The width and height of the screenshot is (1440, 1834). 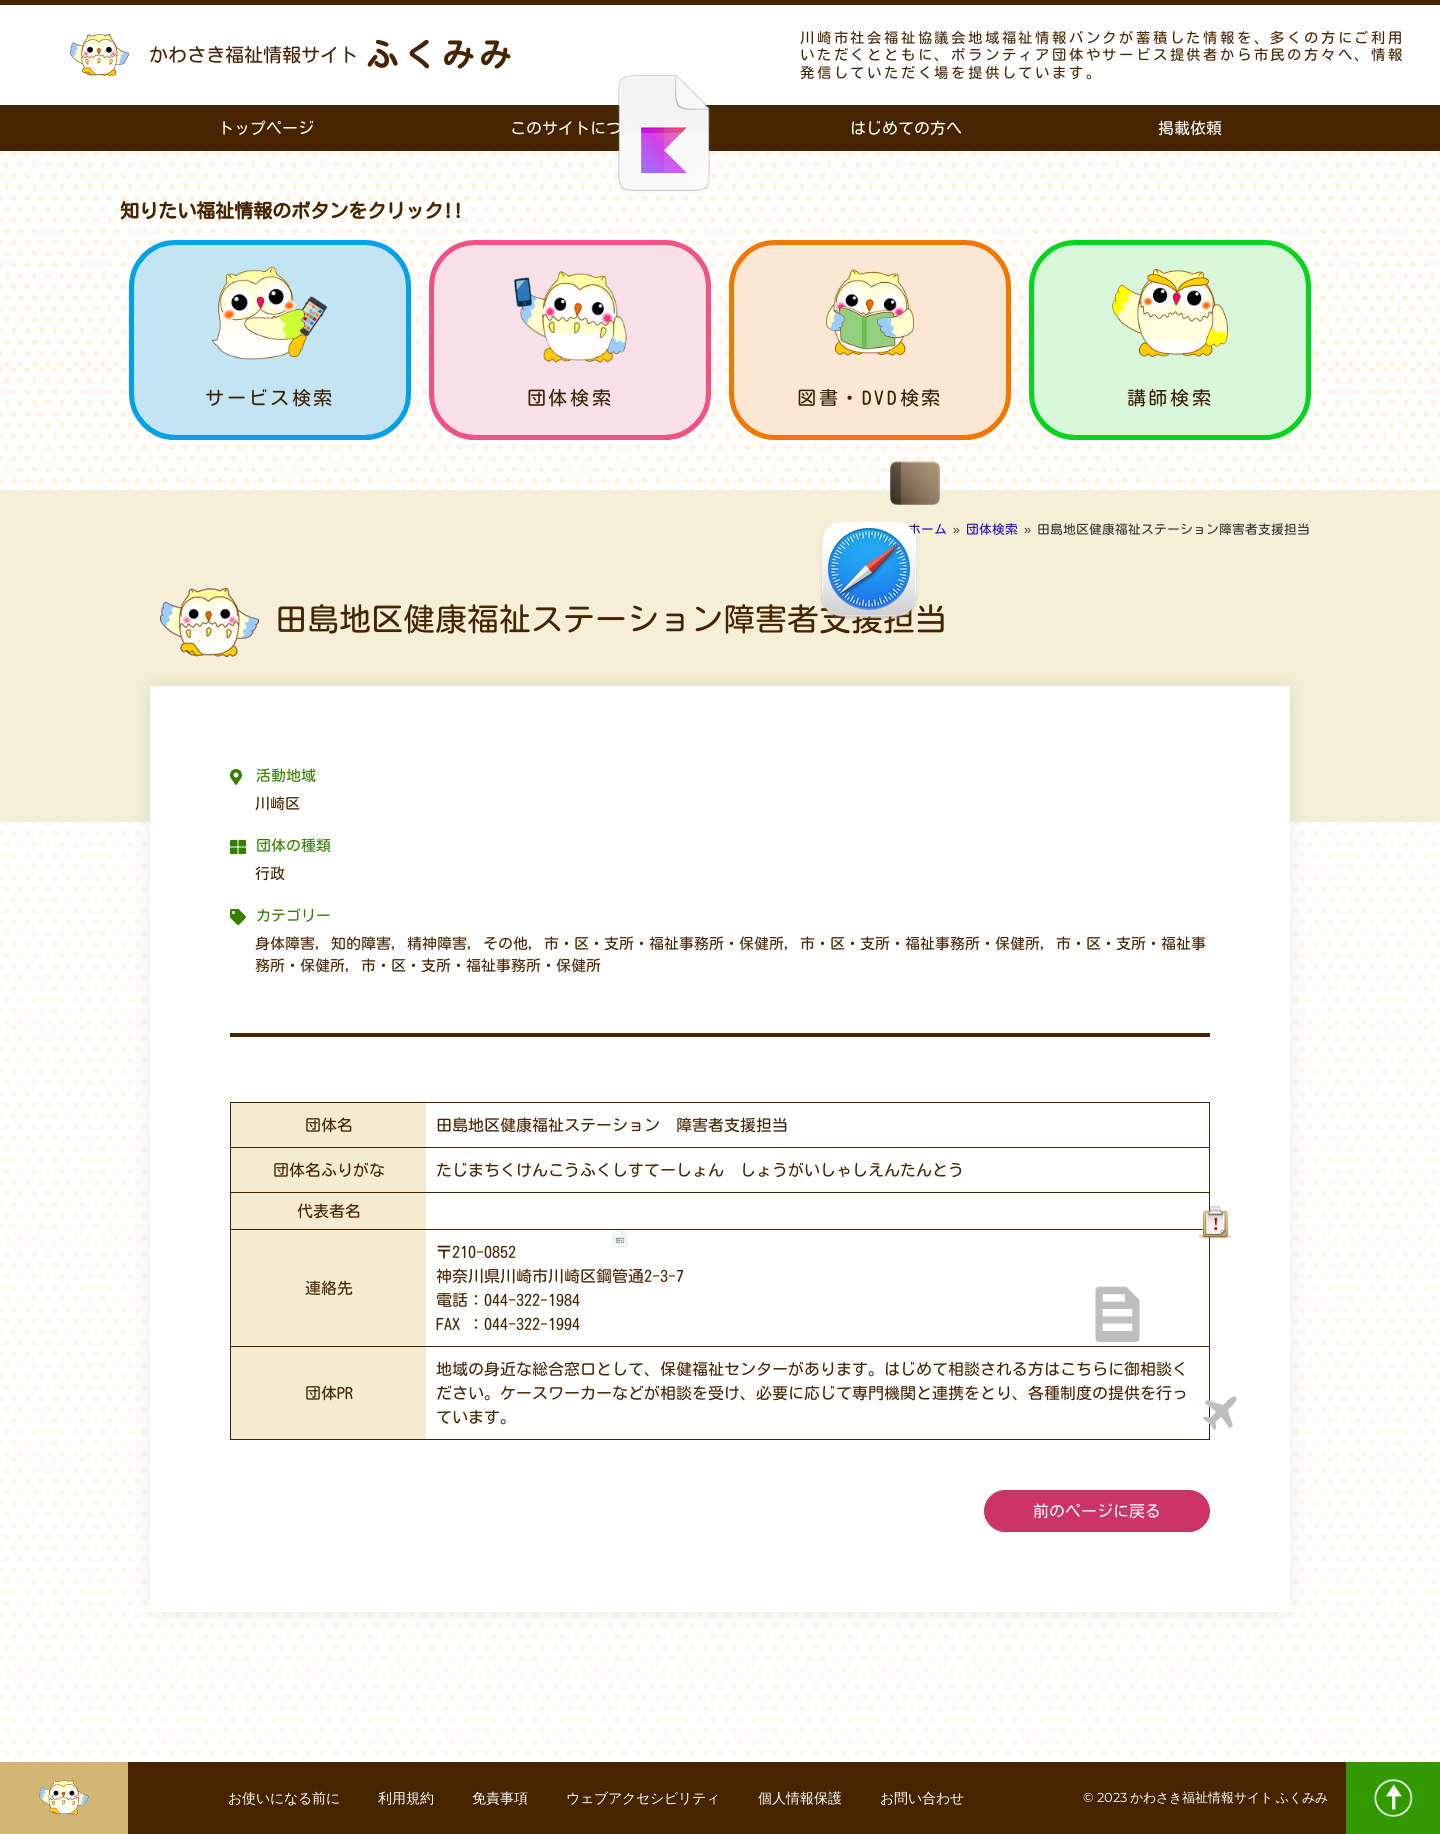 I want to click on a kotlin source code file, so click(x=664, y=133).